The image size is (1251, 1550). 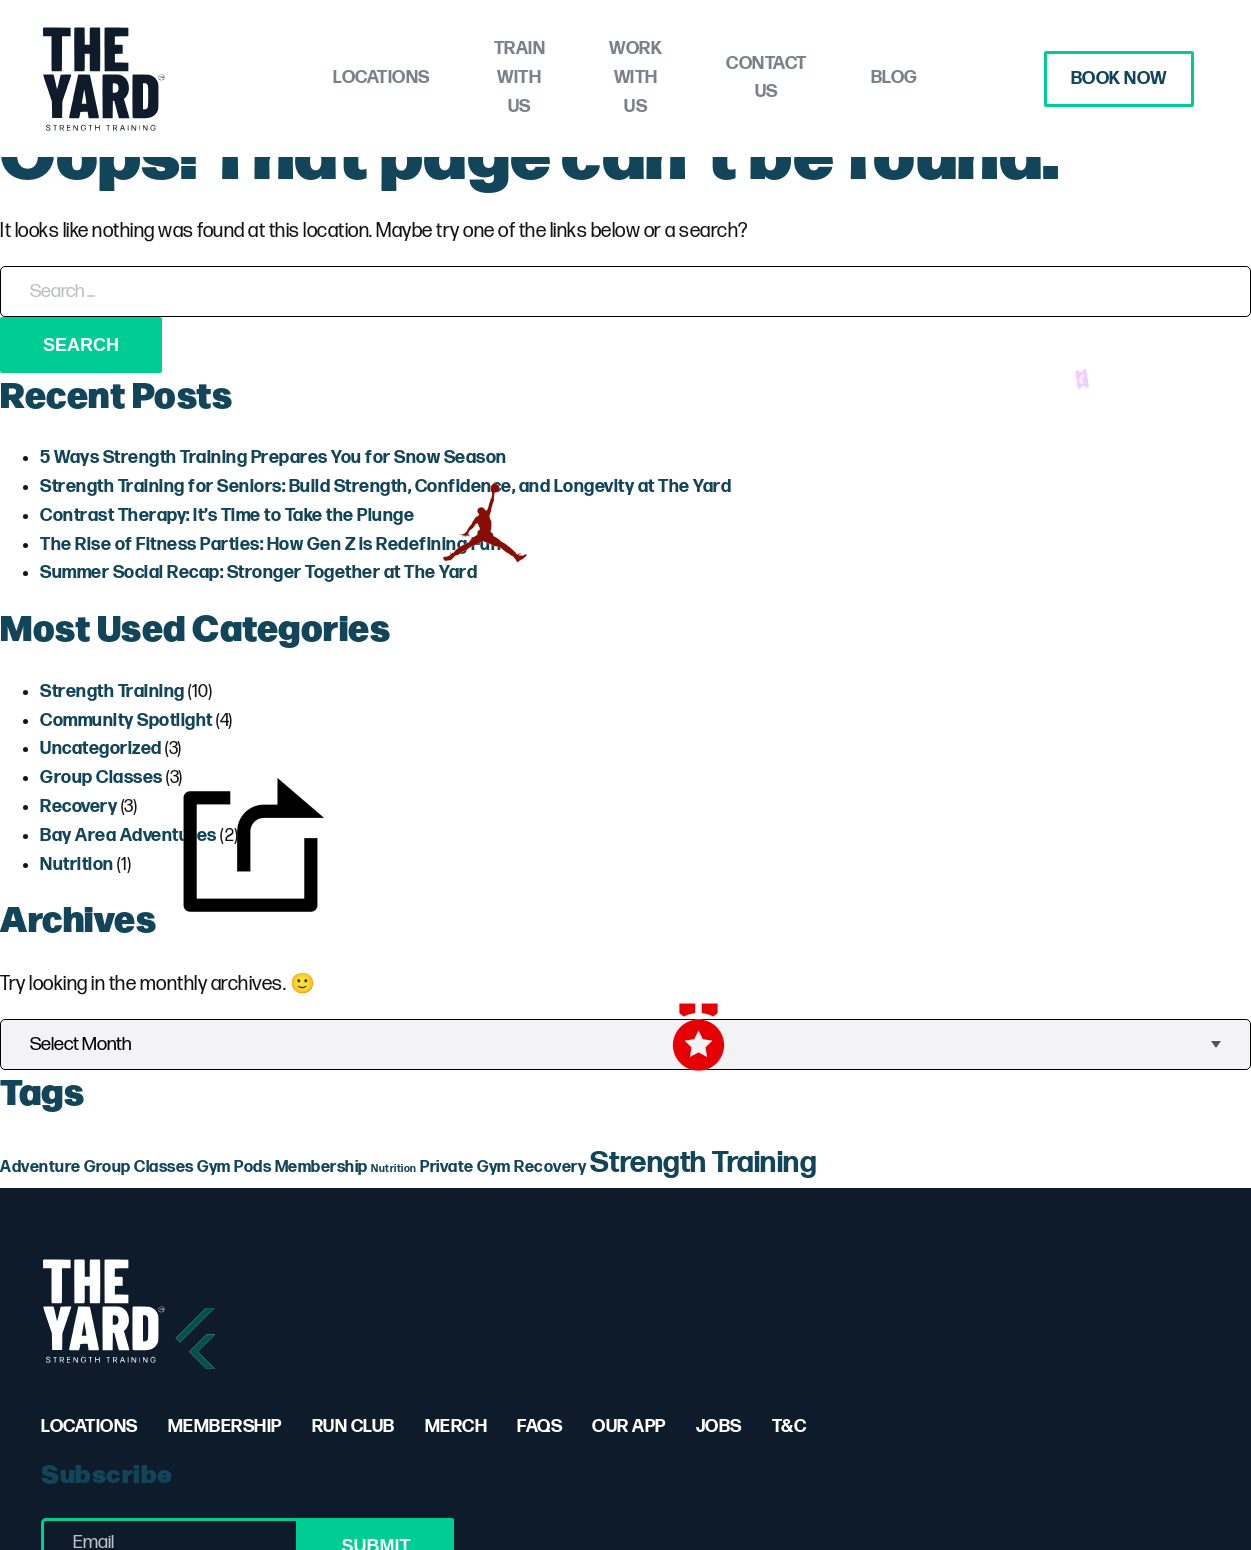 What do you see at coordinates (250, 851) in the screenshot?
I see `share content to another app or platform` at bounding box center [250, 851].